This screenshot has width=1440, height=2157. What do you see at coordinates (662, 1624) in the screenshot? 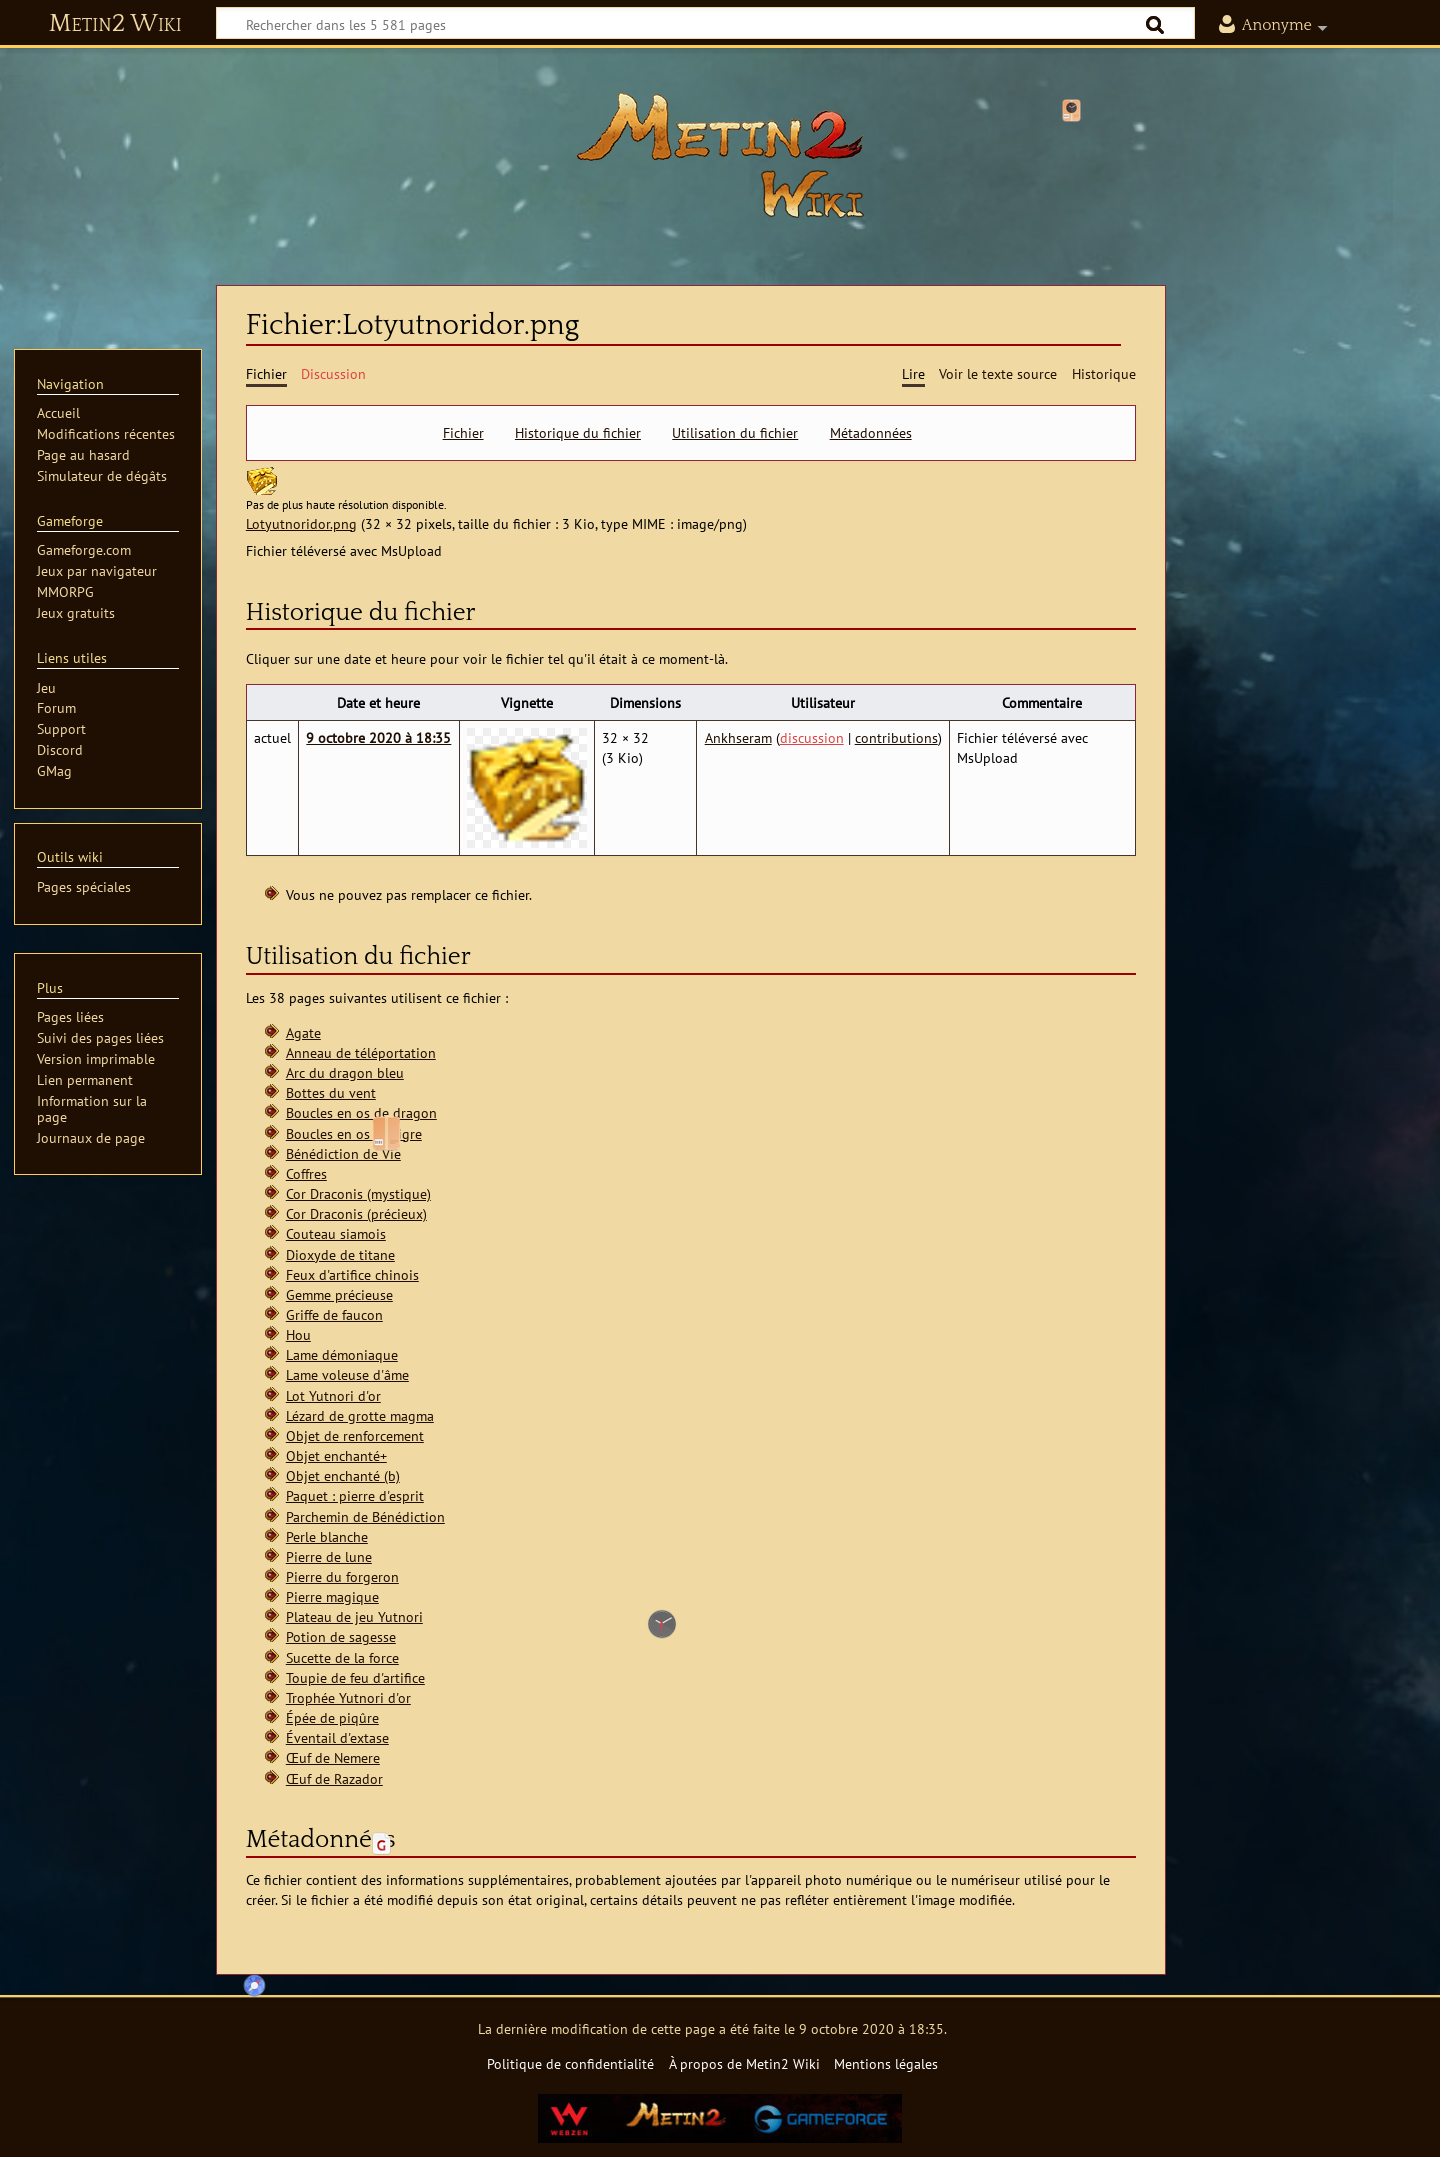
I see `open the clocks application` at bounding box center [662, 1624].